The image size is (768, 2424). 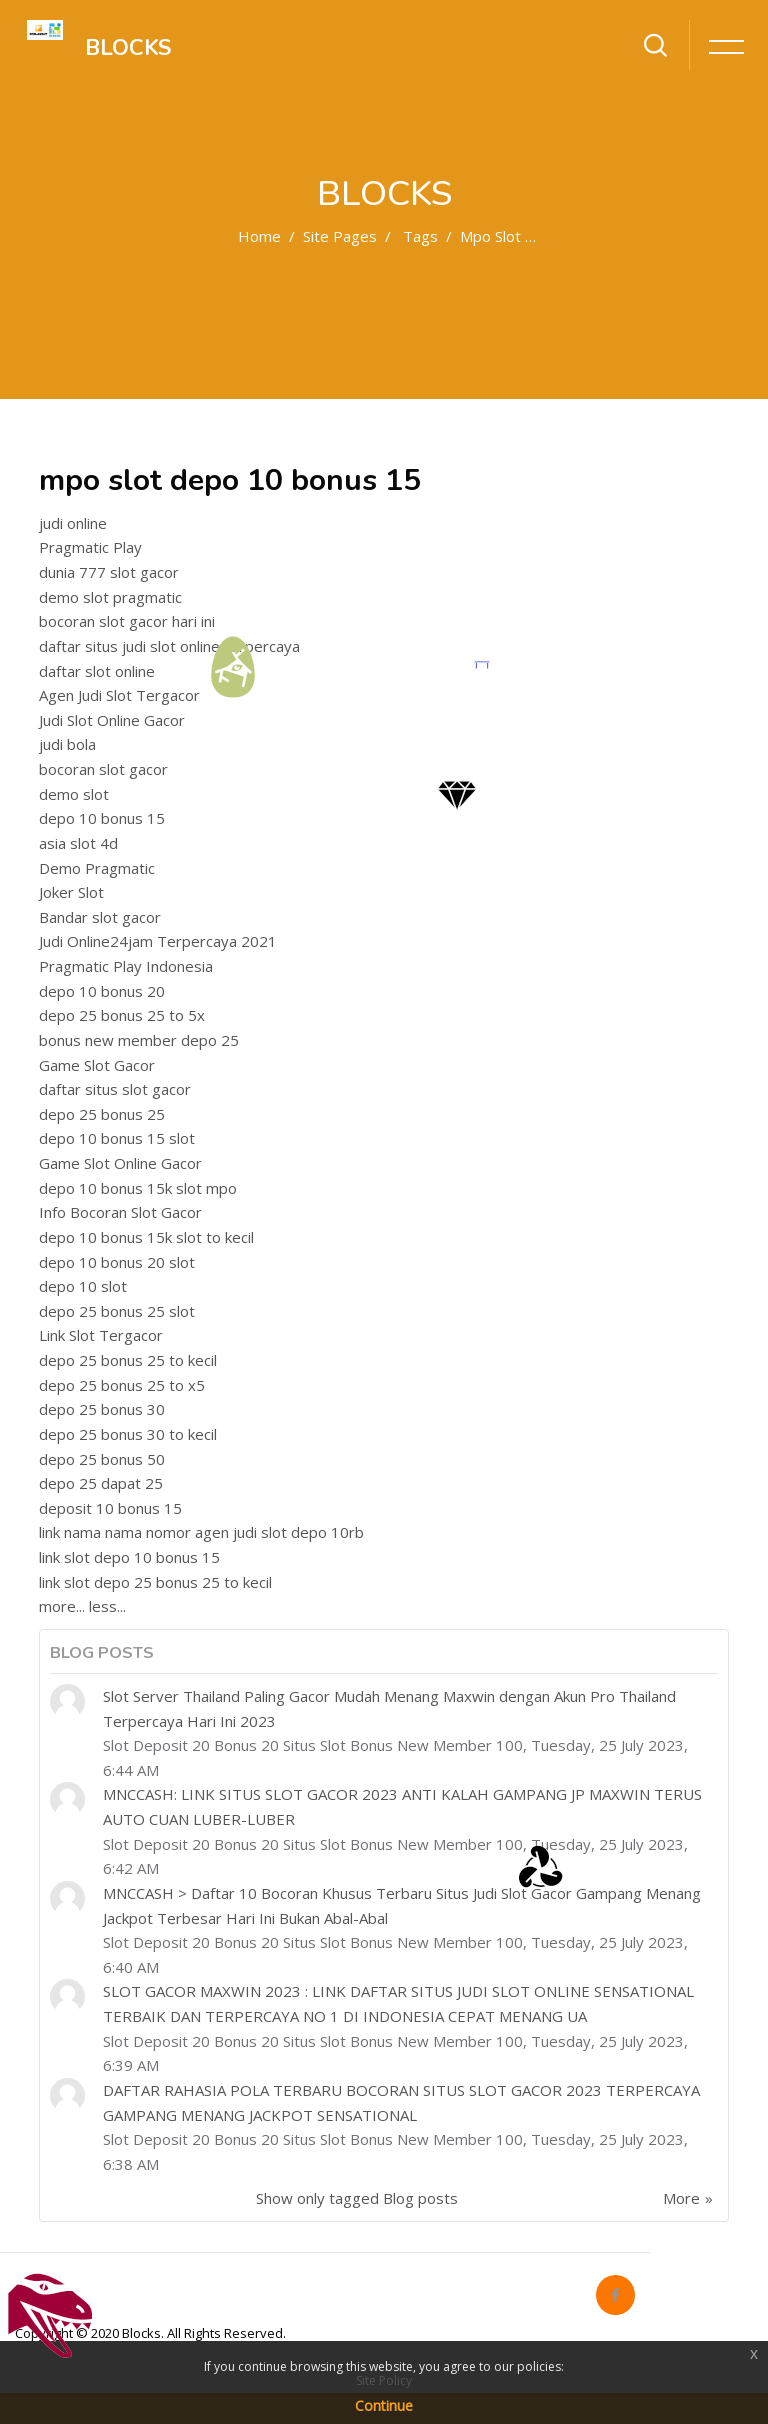 I want to click on collect or view shell items in game inventory, so click(x=540, y=1867).